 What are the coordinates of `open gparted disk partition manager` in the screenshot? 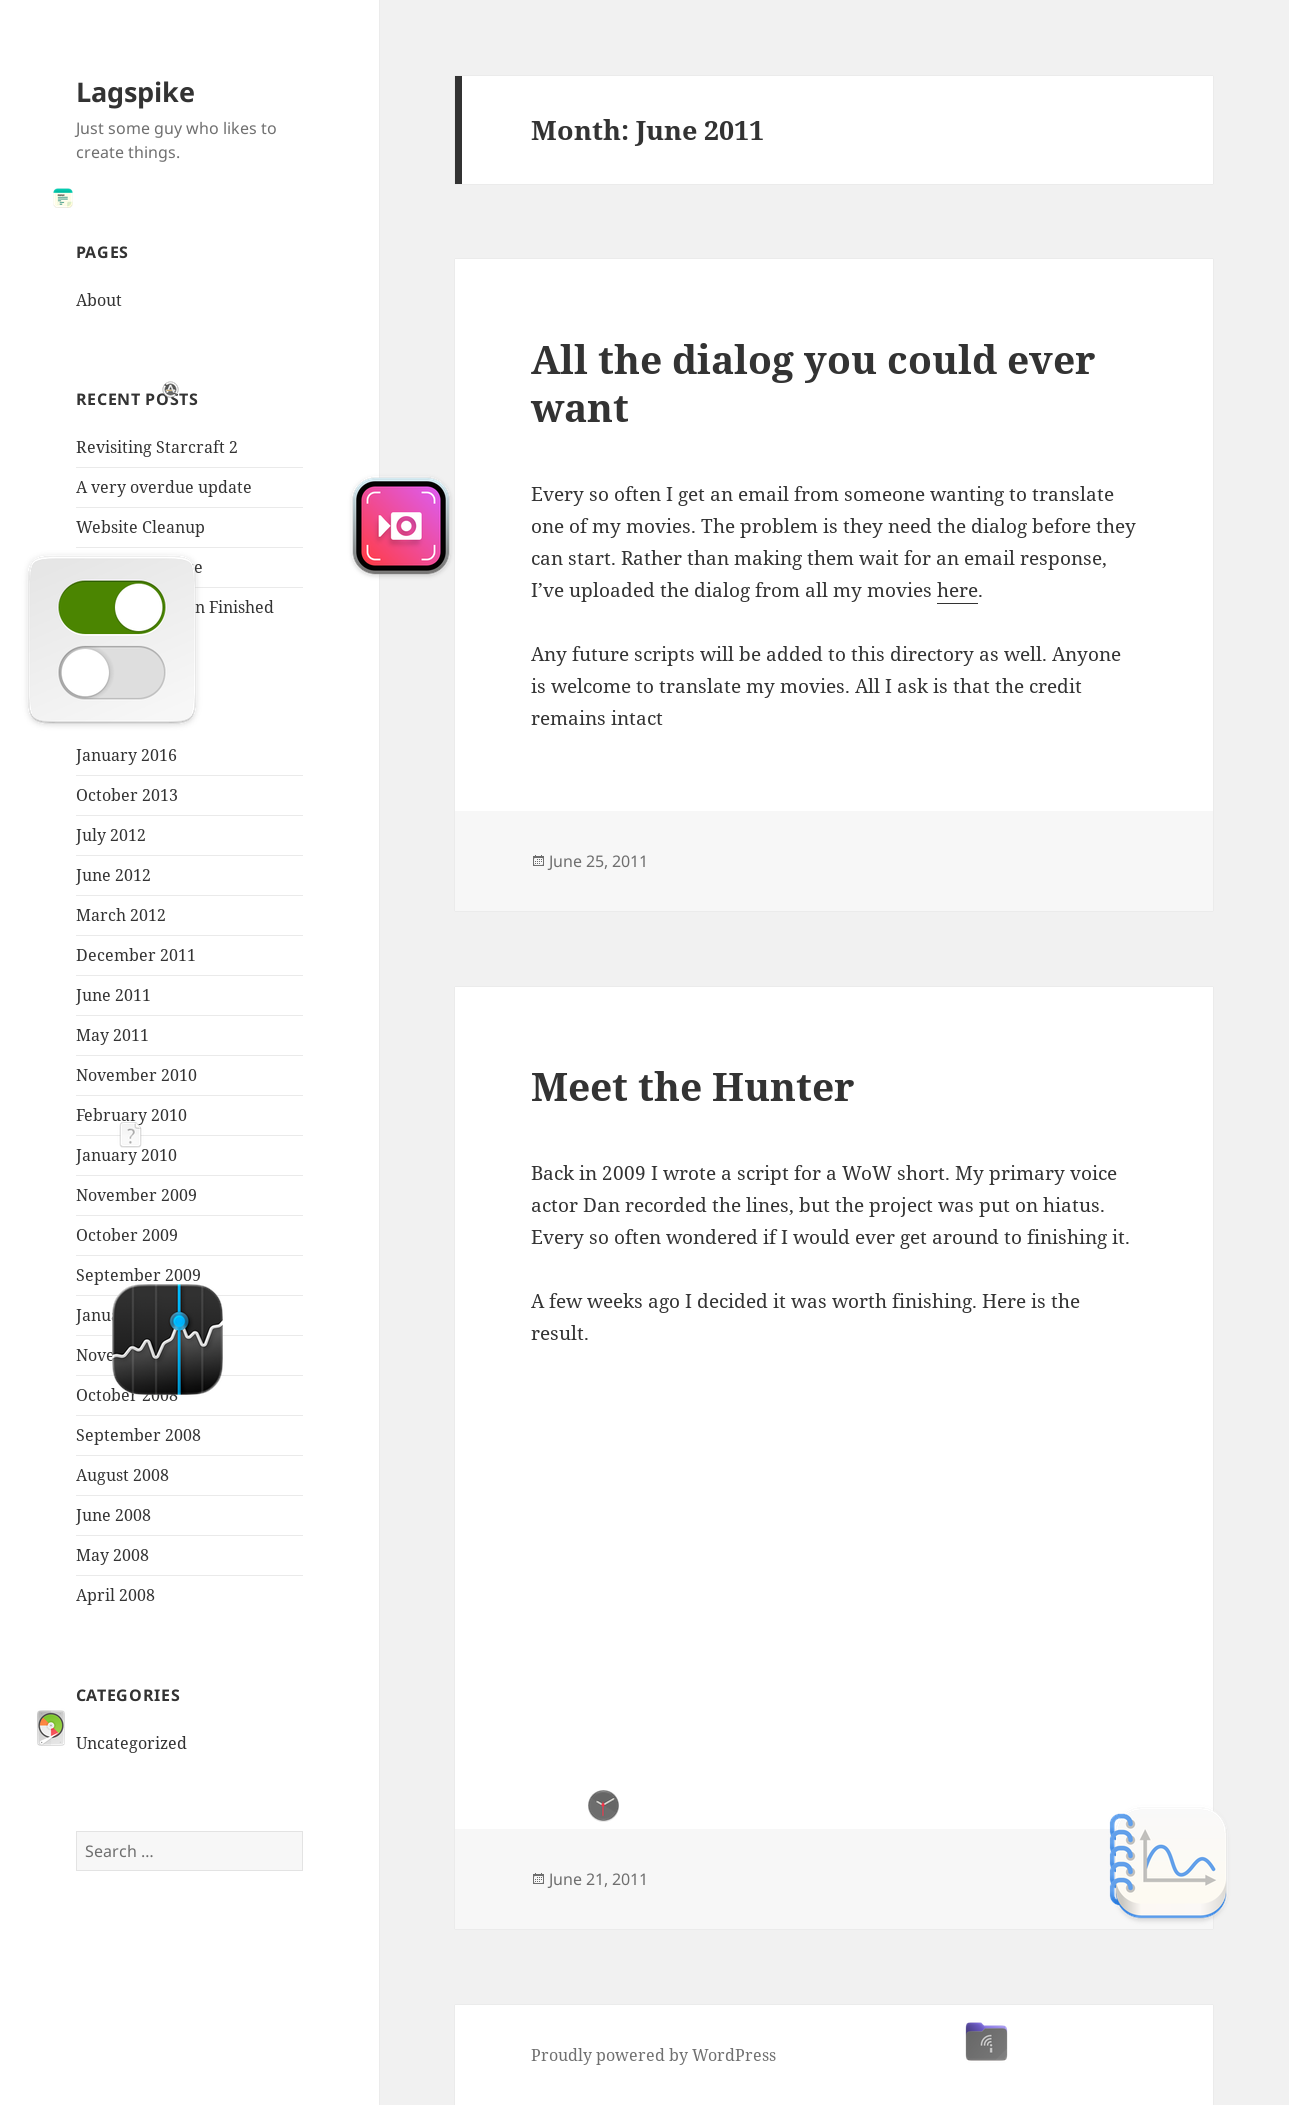 It's located at (51, 1728).